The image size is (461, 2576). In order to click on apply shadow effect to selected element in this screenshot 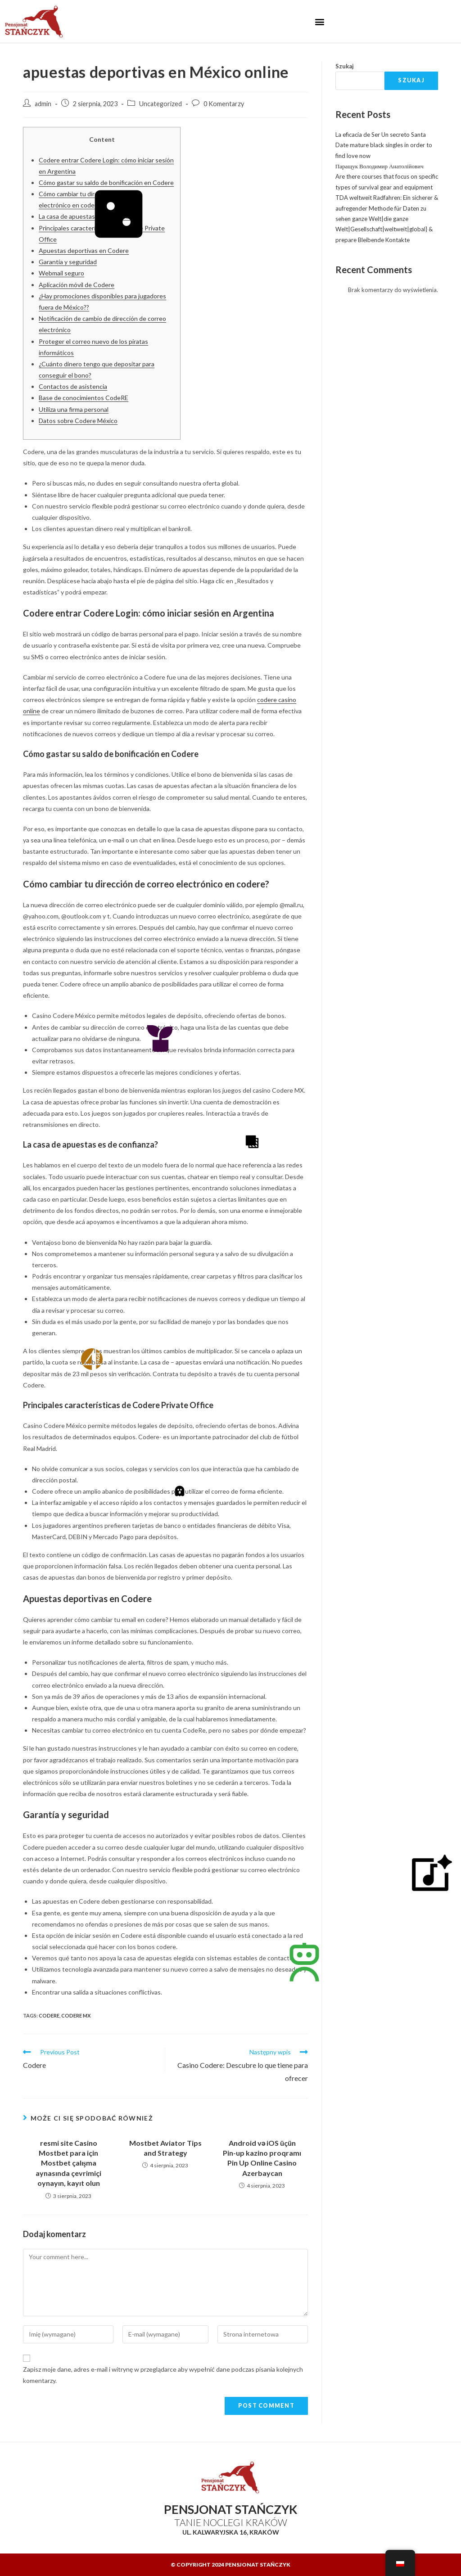, I will do `click(252, 1142)`.